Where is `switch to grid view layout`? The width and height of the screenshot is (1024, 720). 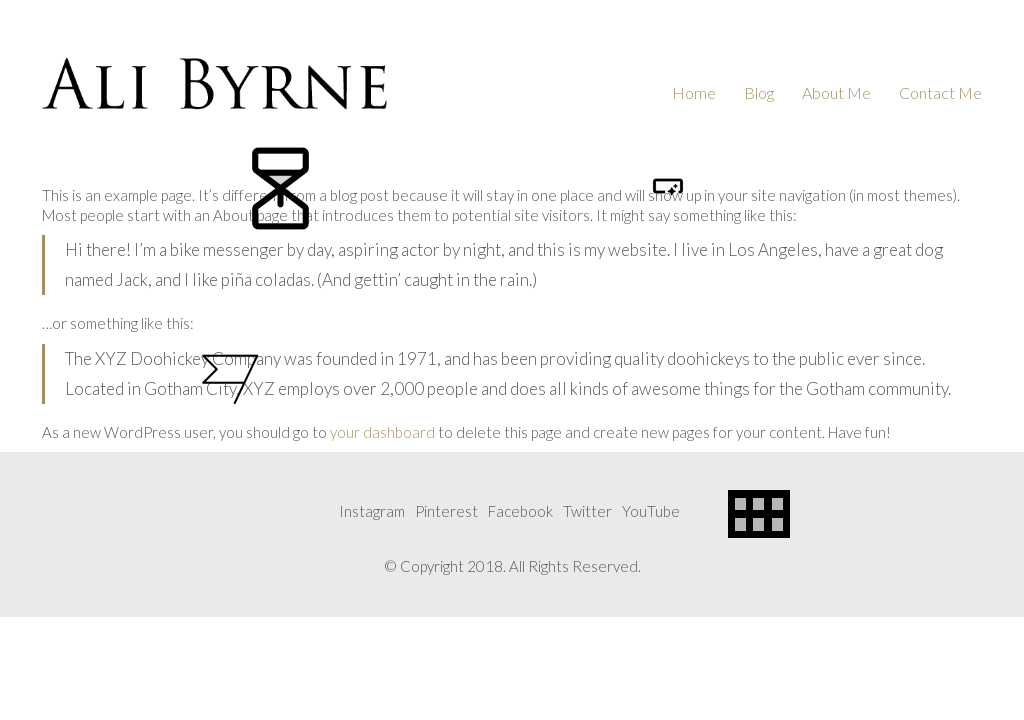 switch to grid view layout is located at coordinates (757, 516).